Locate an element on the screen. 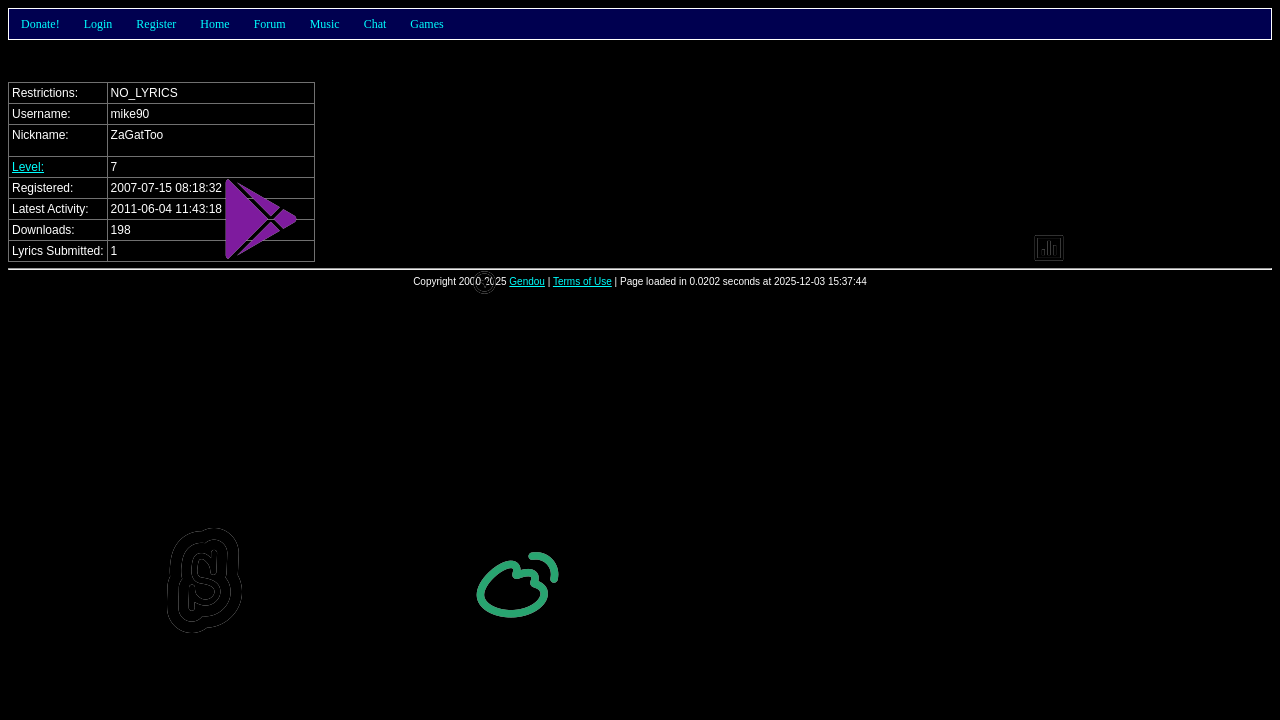 Image resolution: width=1280 pixels, height=720 pixels. open Weibo app is located at coordinates (517, 585).